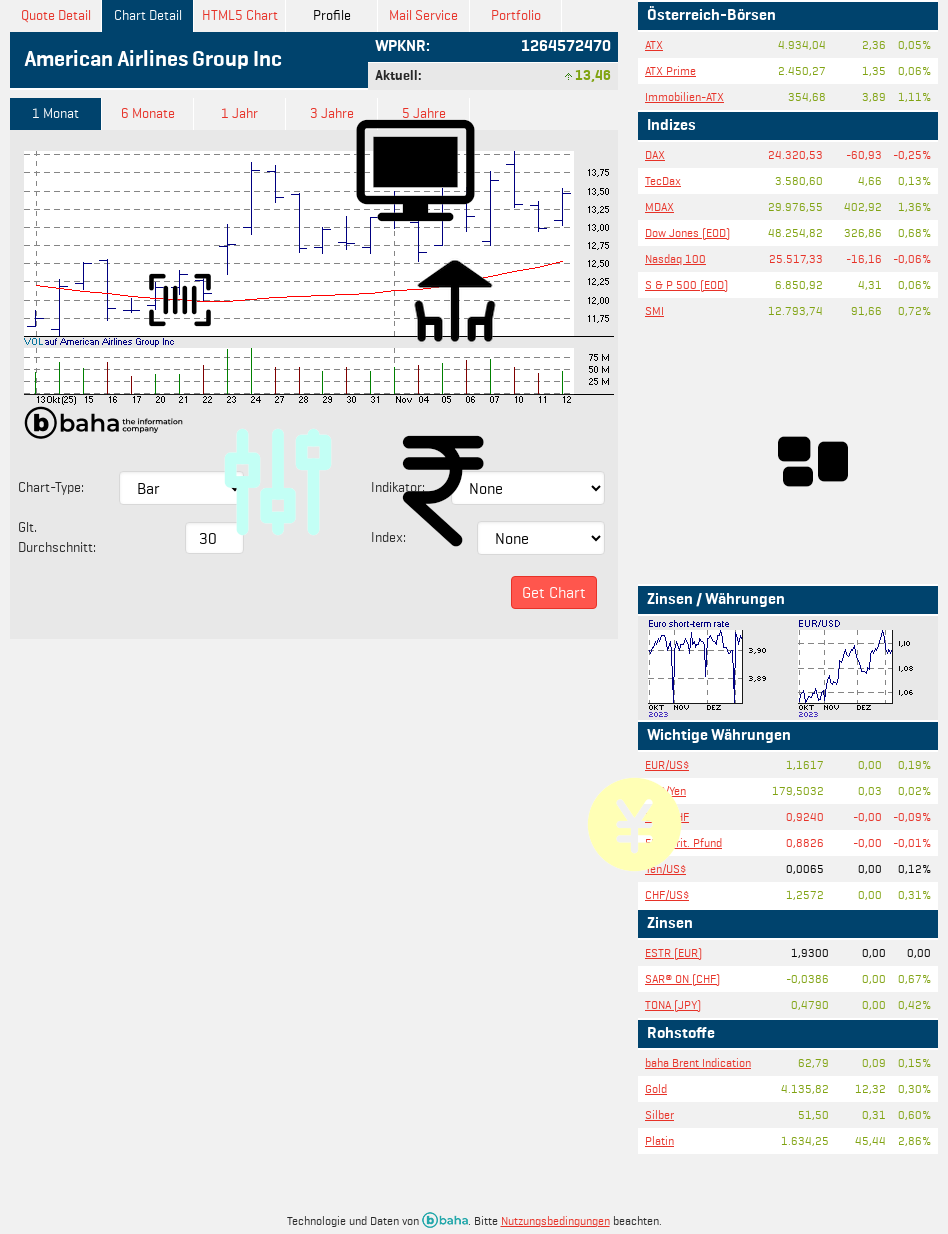 Image resolution: width=948 pixels, height=1234 pixels. I want to click on view price in Indian rupees, so click(439, 489).